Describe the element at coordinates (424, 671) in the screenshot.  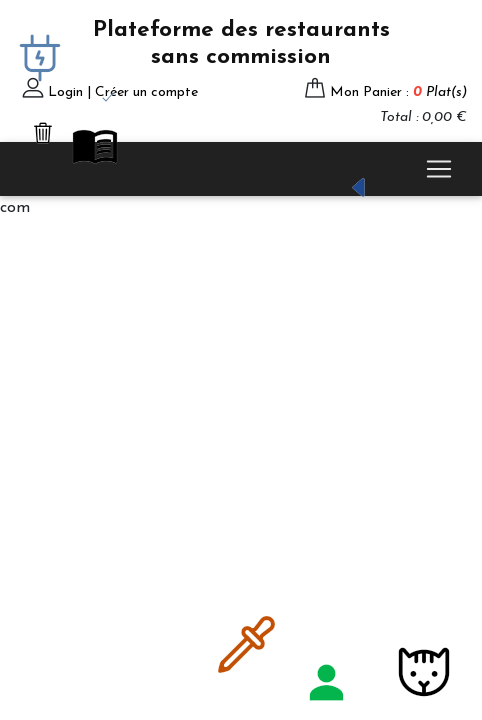
I see `view pet or animal-related content` at that location.